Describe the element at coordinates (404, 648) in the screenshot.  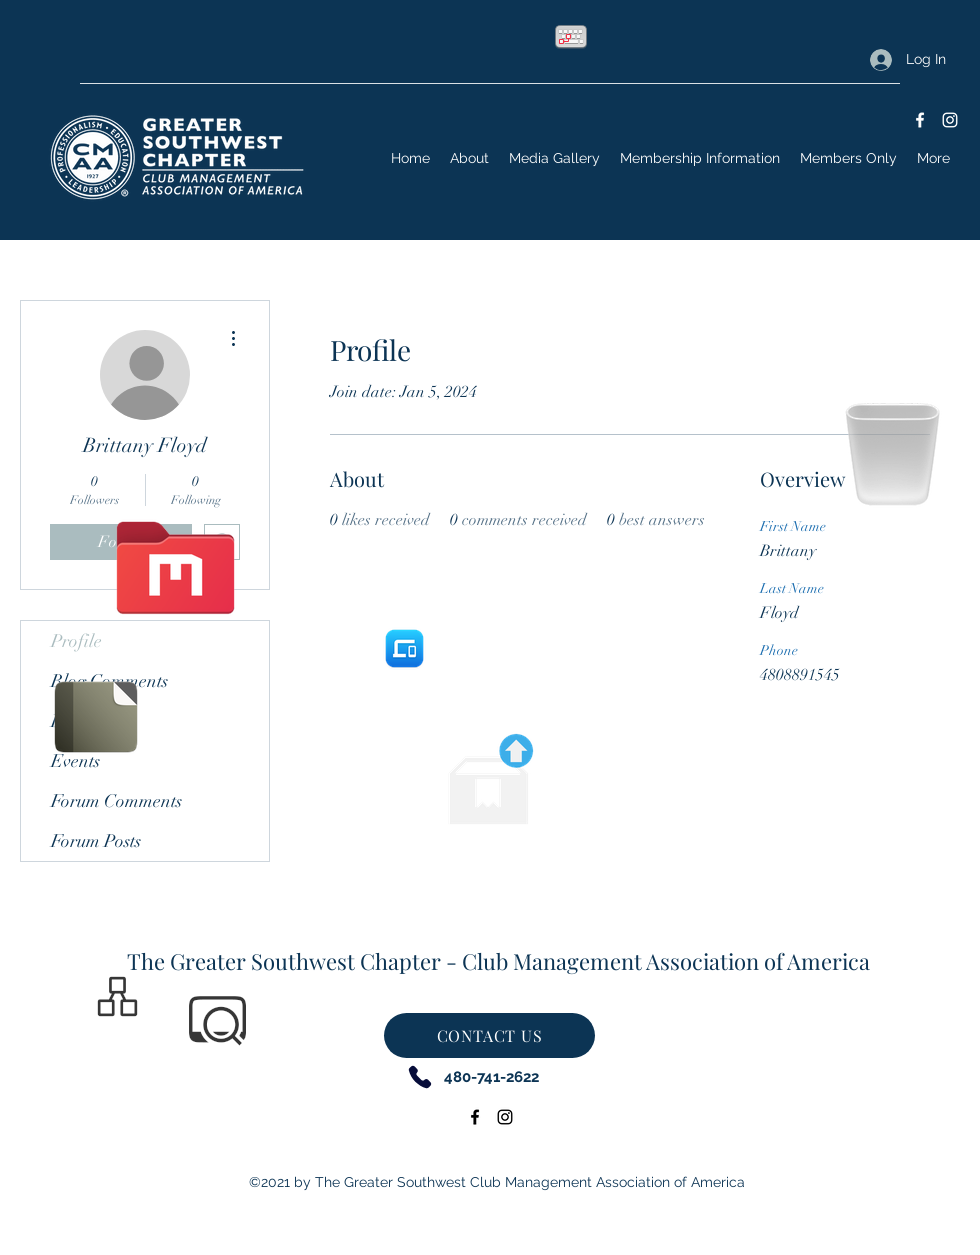
I see `connect and sync devices with zorin connect` at that location.